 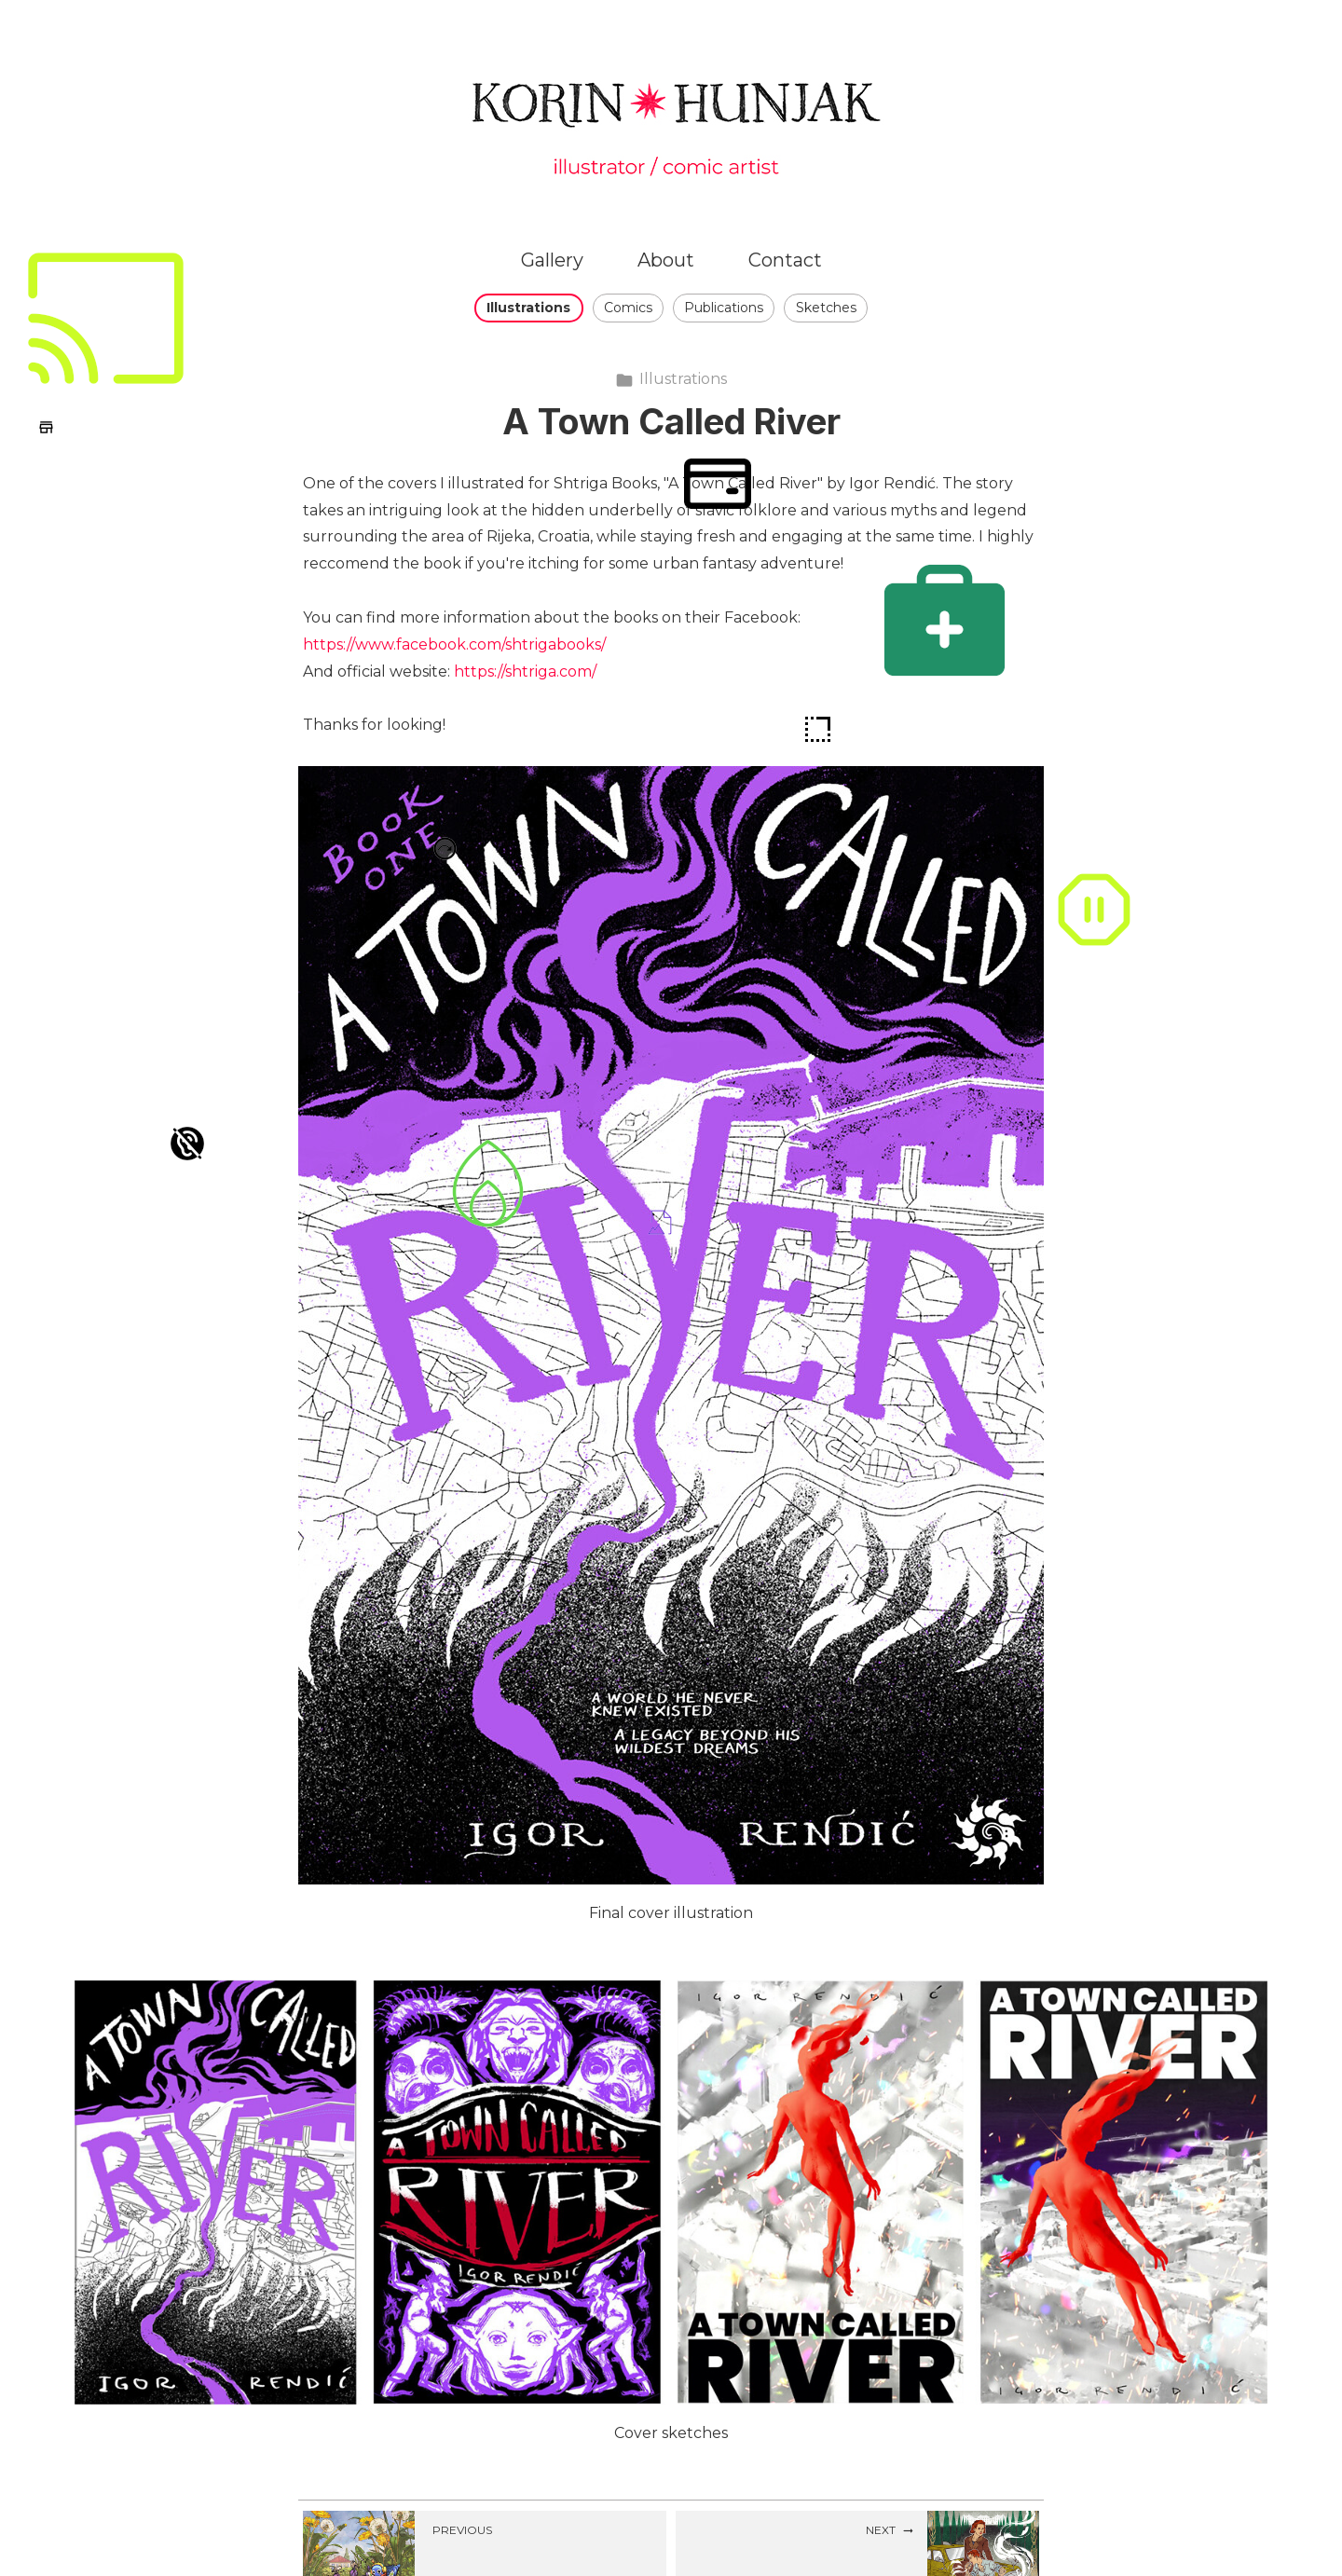 I want to click on skip to the next scheduled item or plan, so click(x=445, y=848).